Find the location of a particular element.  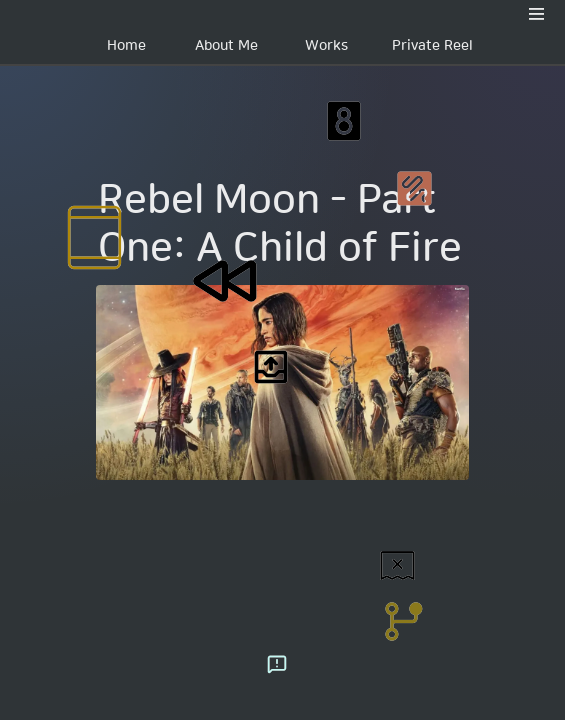

switch to tablet view is located at coordinates (94, 237).